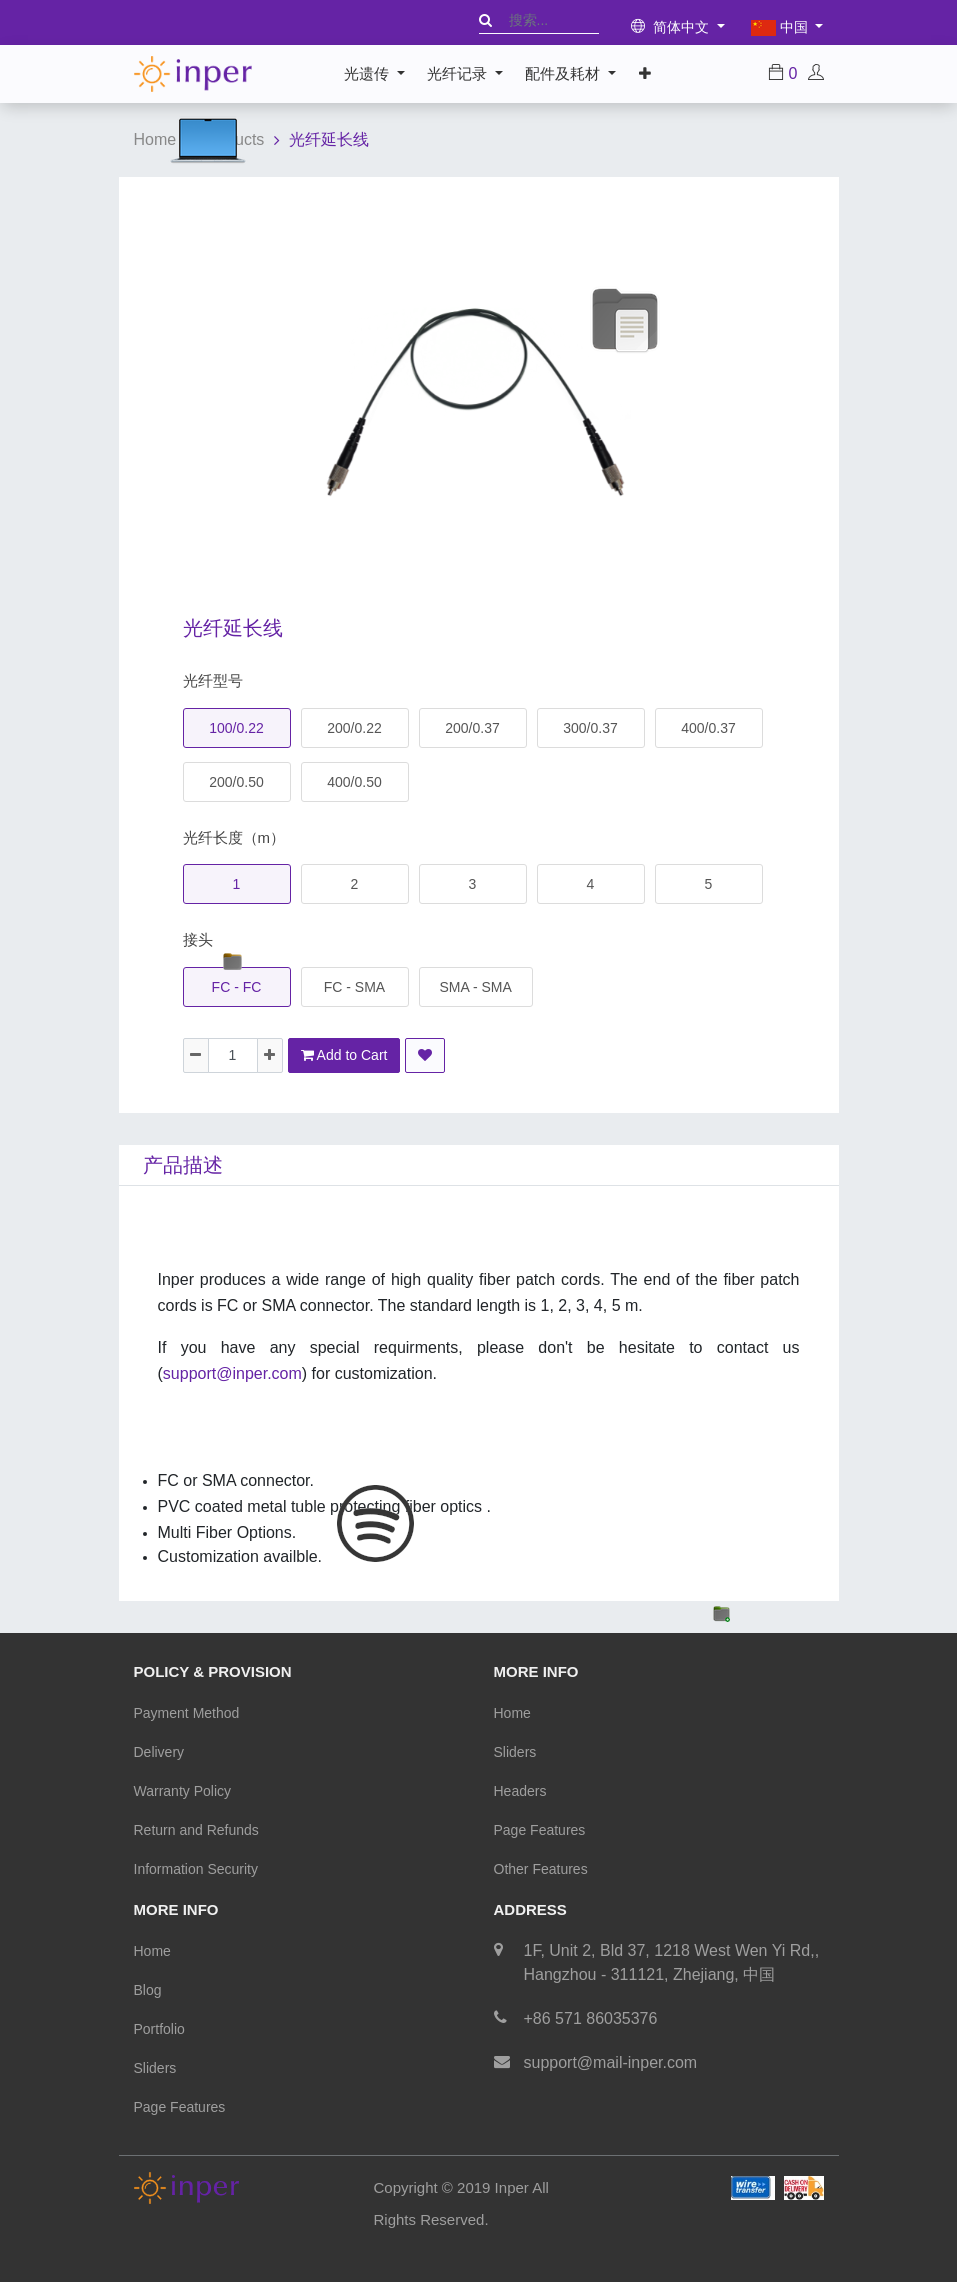 The image size is (957, 2282). What do you see at coordinates (625, 319) in the screenshot?
I see `open a file or document` at bounding box center [625, 319].